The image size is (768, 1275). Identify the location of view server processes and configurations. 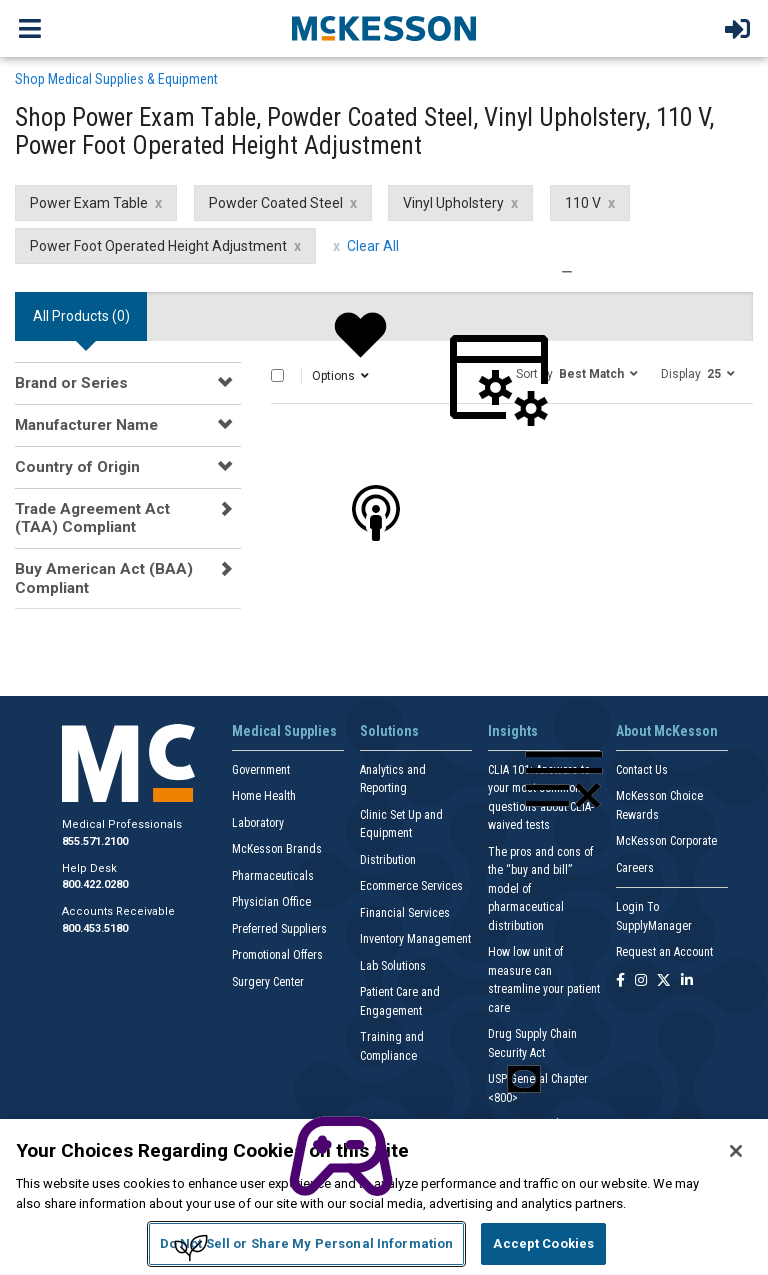
(499, 377).